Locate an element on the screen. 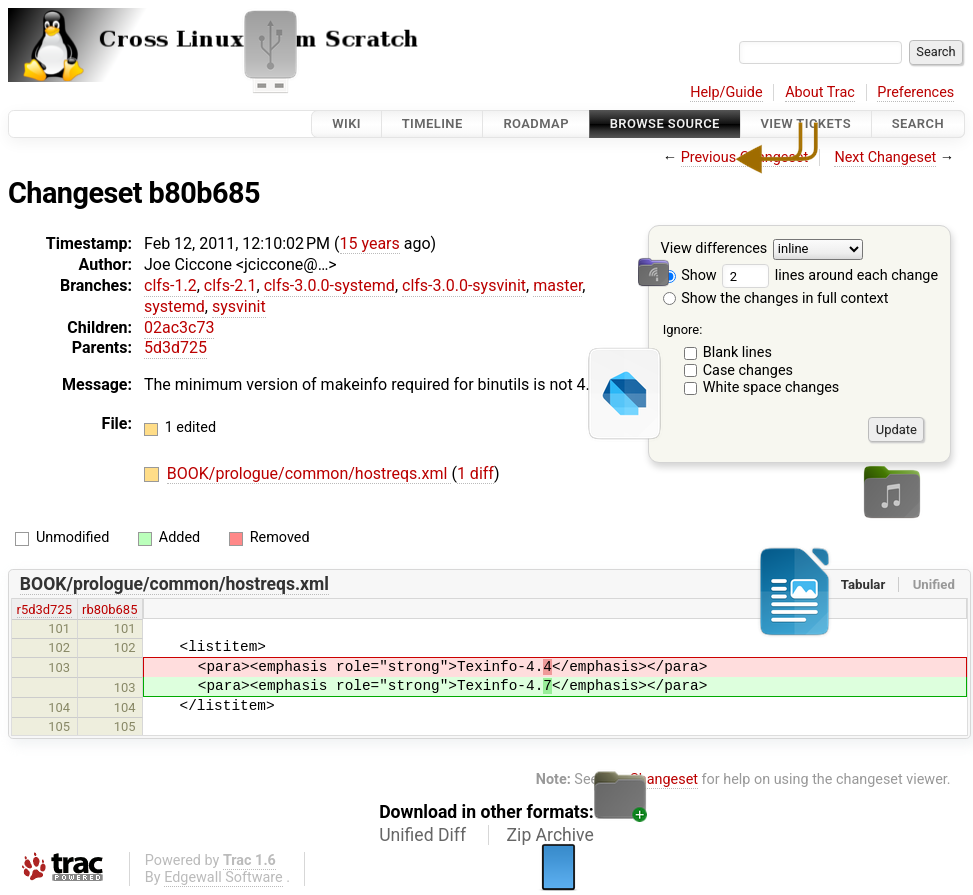  reply to all recipients of an email is located at coordinates (775, 147).